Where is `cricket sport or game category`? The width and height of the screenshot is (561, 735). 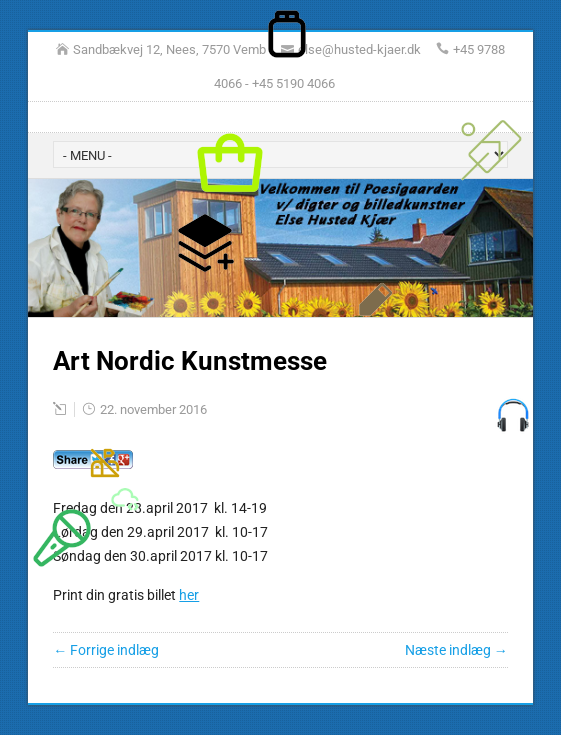 cricket sport or game category is located at coordinates (488, 149).